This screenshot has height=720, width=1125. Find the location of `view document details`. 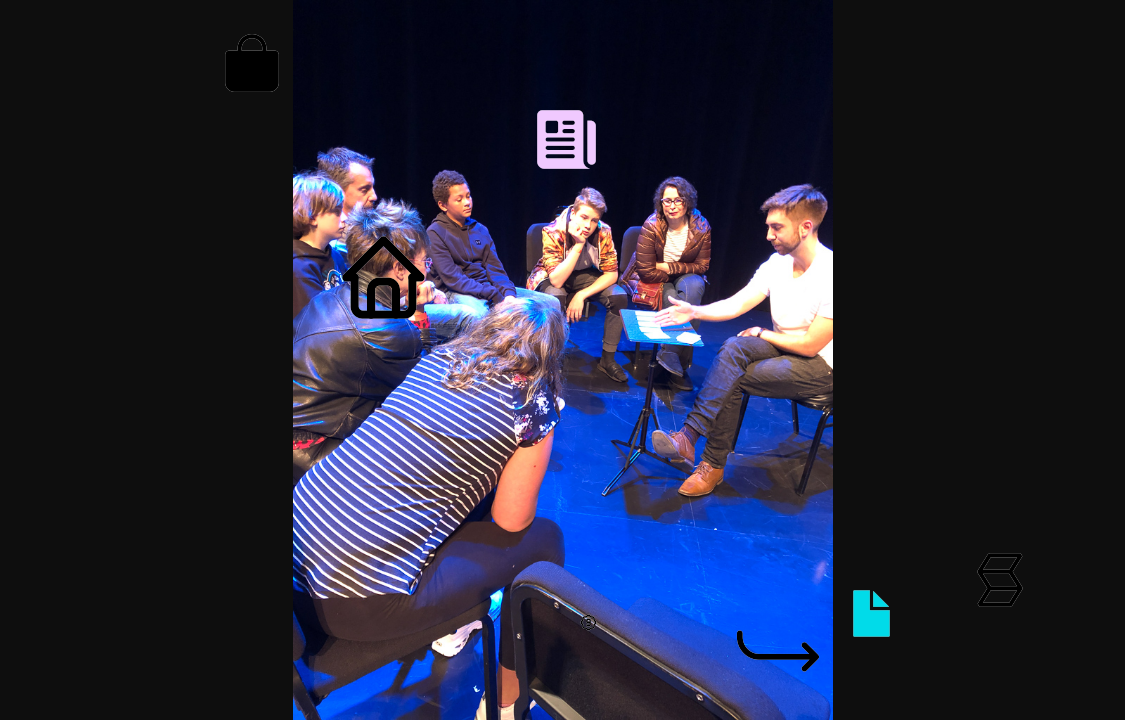

view document details is located at coordinates (871, 613).